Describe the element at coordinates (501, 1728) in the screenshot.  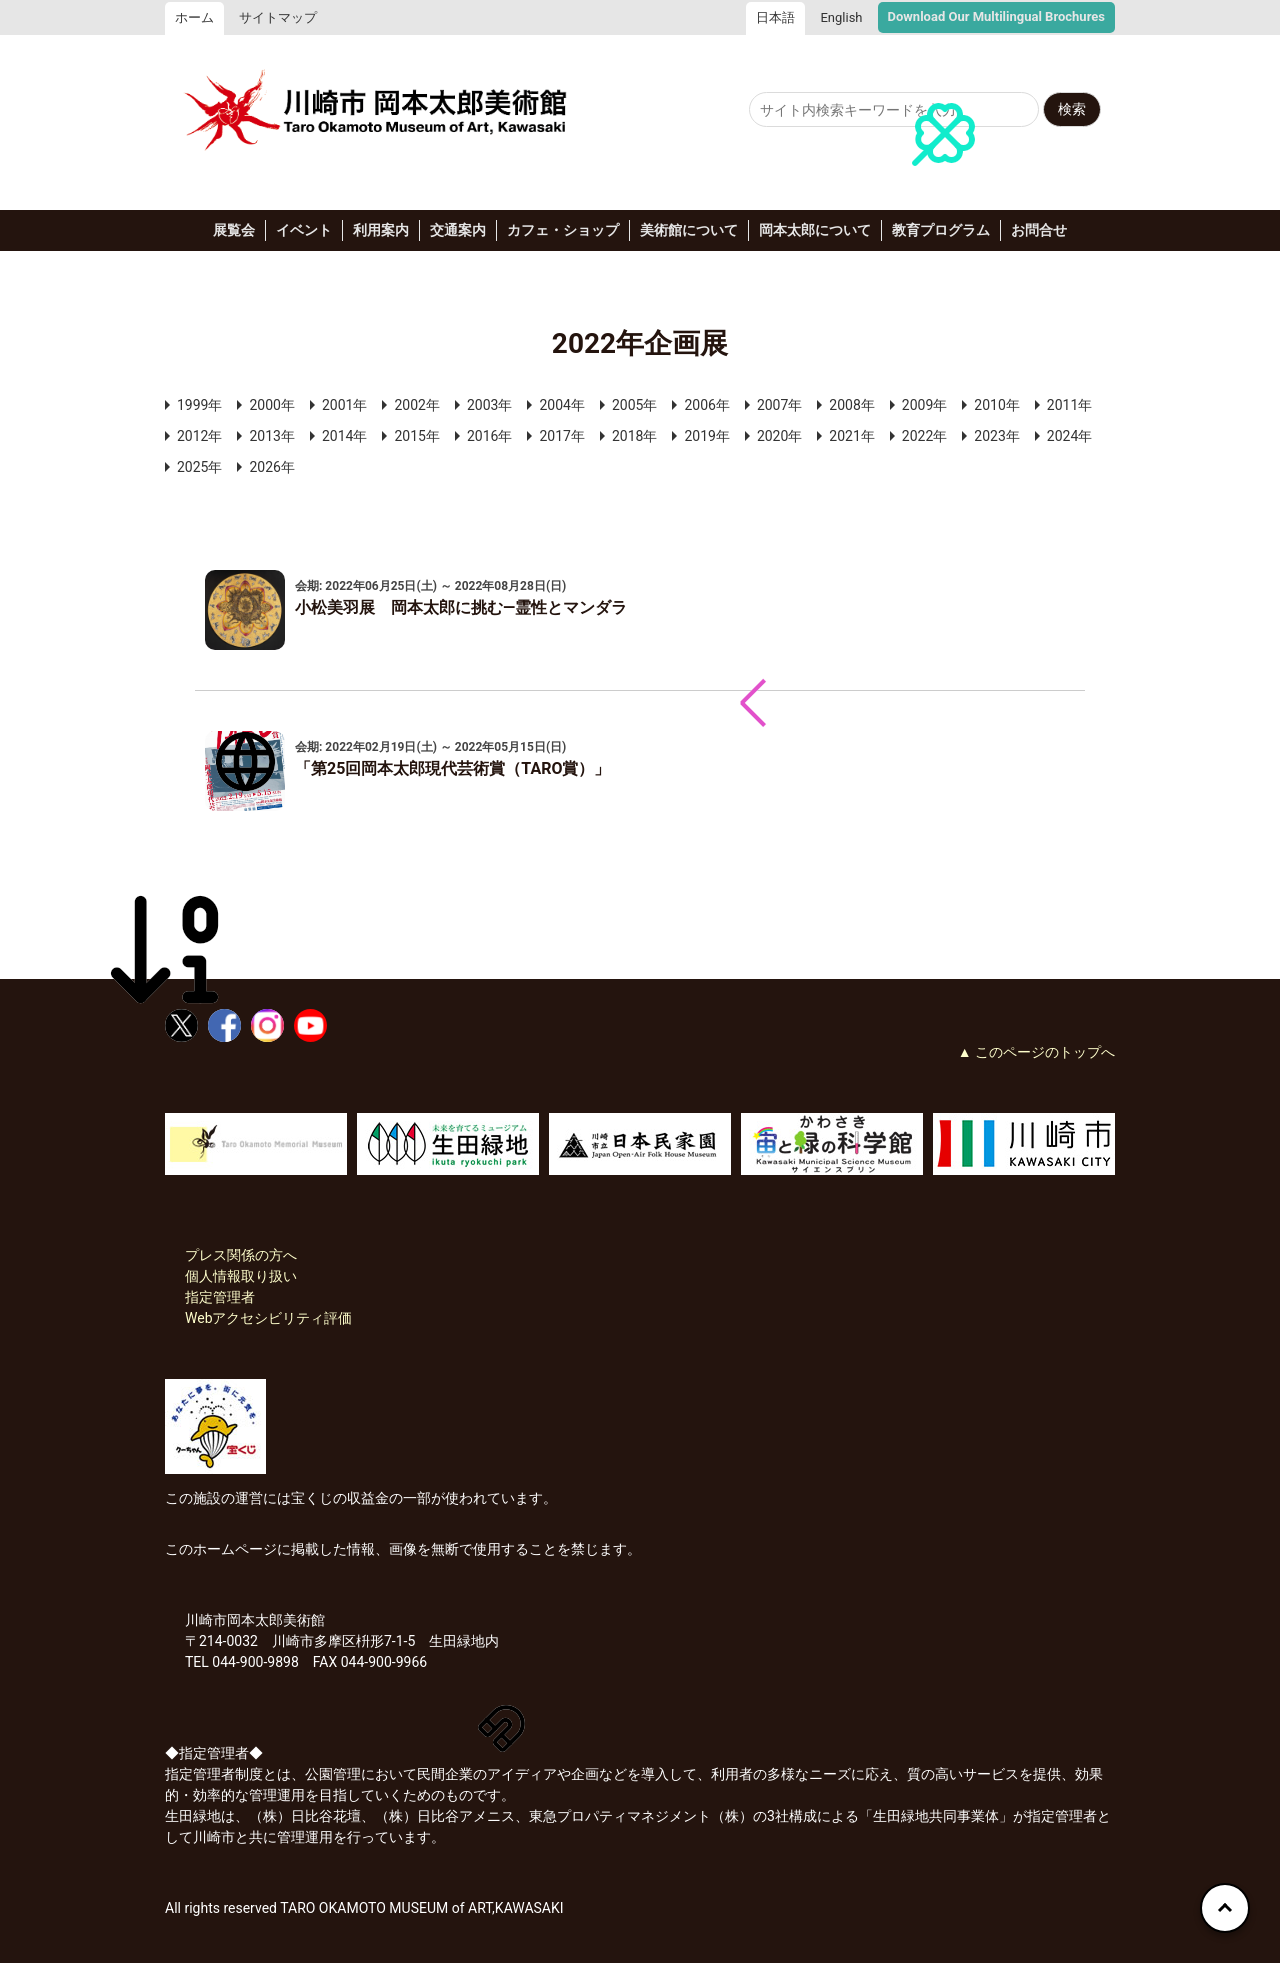
I see `activate magnetic snap or alignment tool` at that location.